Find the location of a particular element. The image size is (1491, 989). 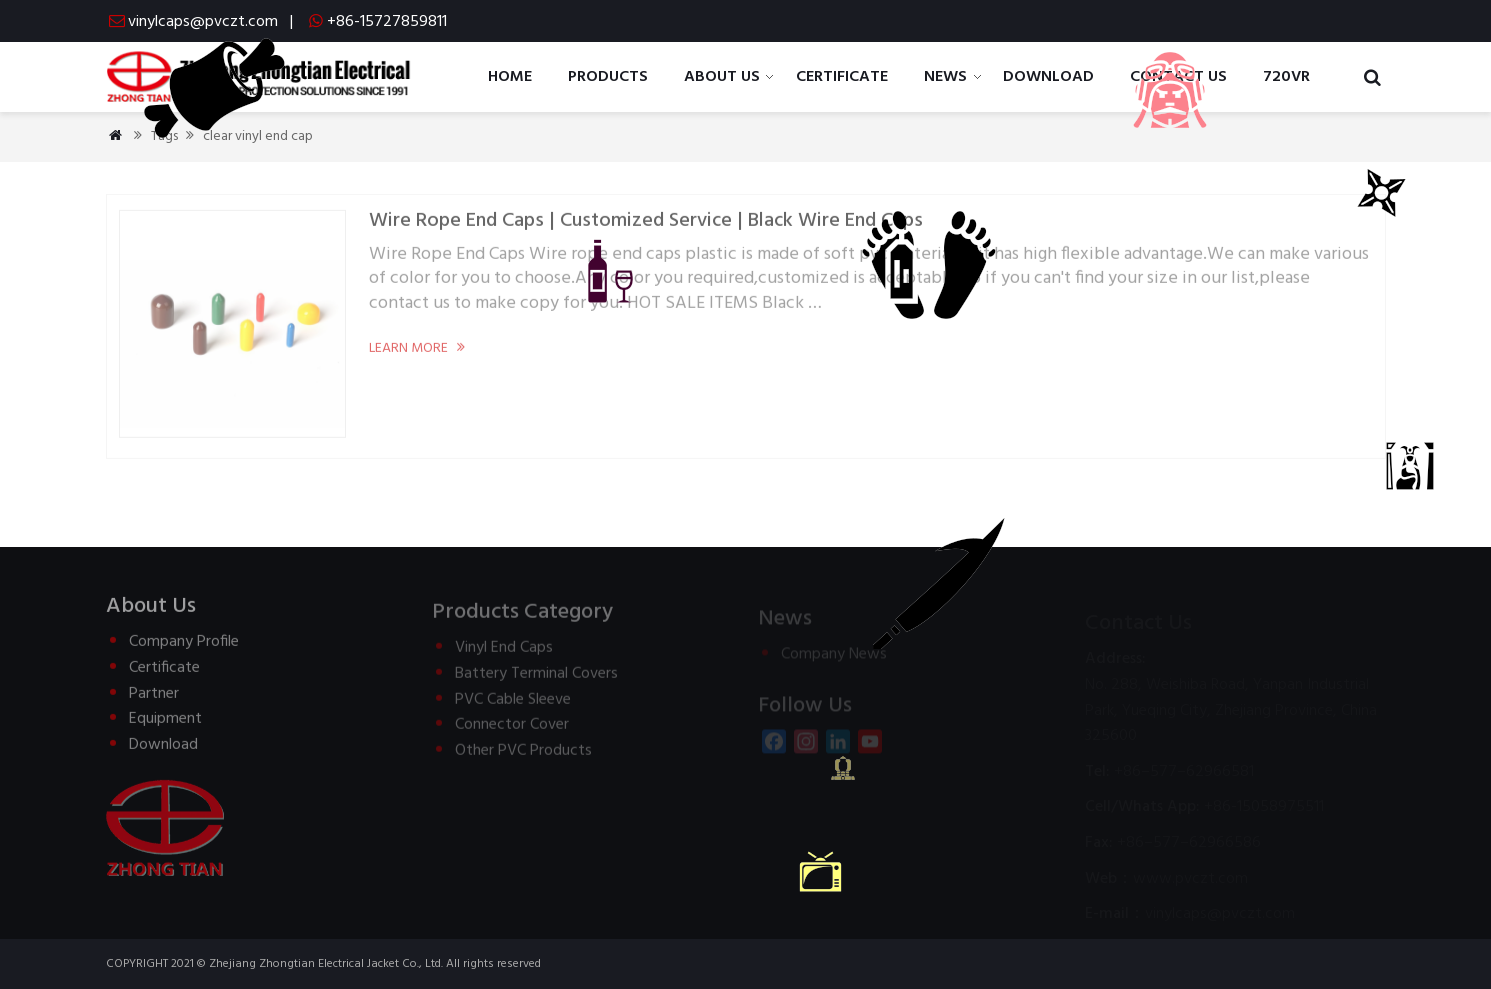

indicates deceased character or death state is located at coordinates (929, 265).